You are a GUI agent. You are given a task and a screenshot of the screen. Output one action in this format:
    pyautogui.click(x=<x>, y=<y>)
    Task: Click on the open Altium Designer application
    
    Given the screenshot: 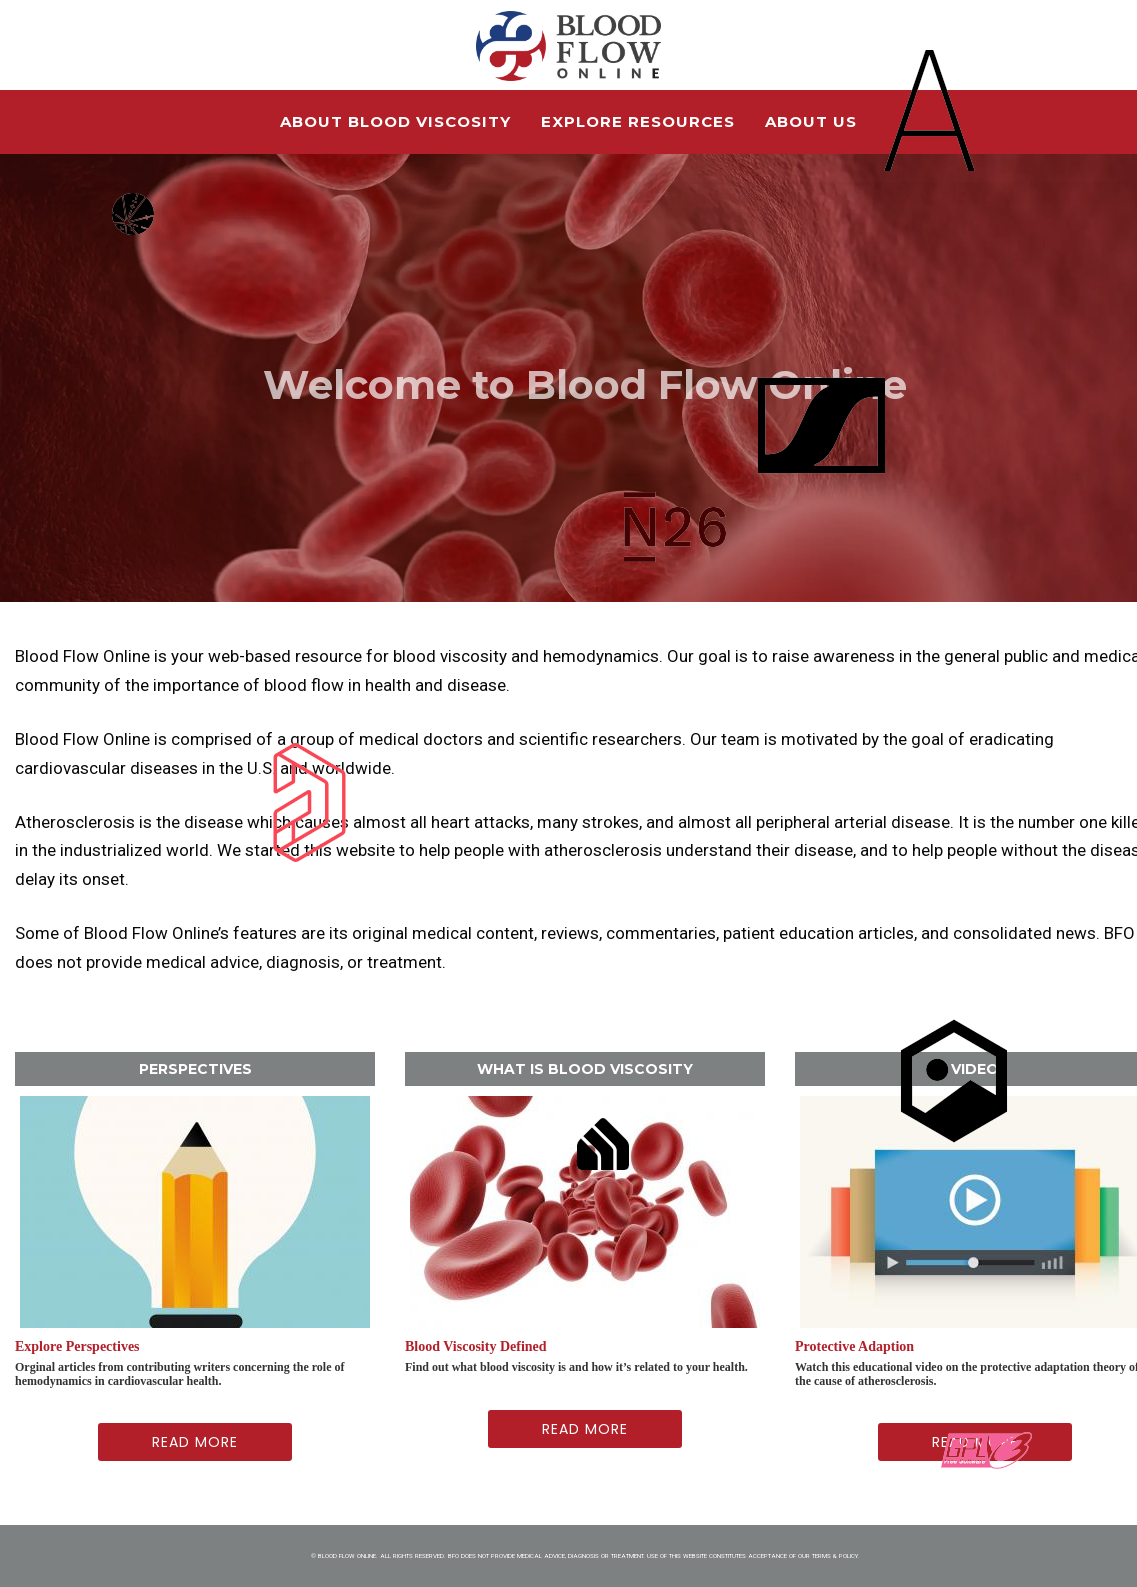 What is the action you would take?
    pyautogui.click(x=309, y=802)
    